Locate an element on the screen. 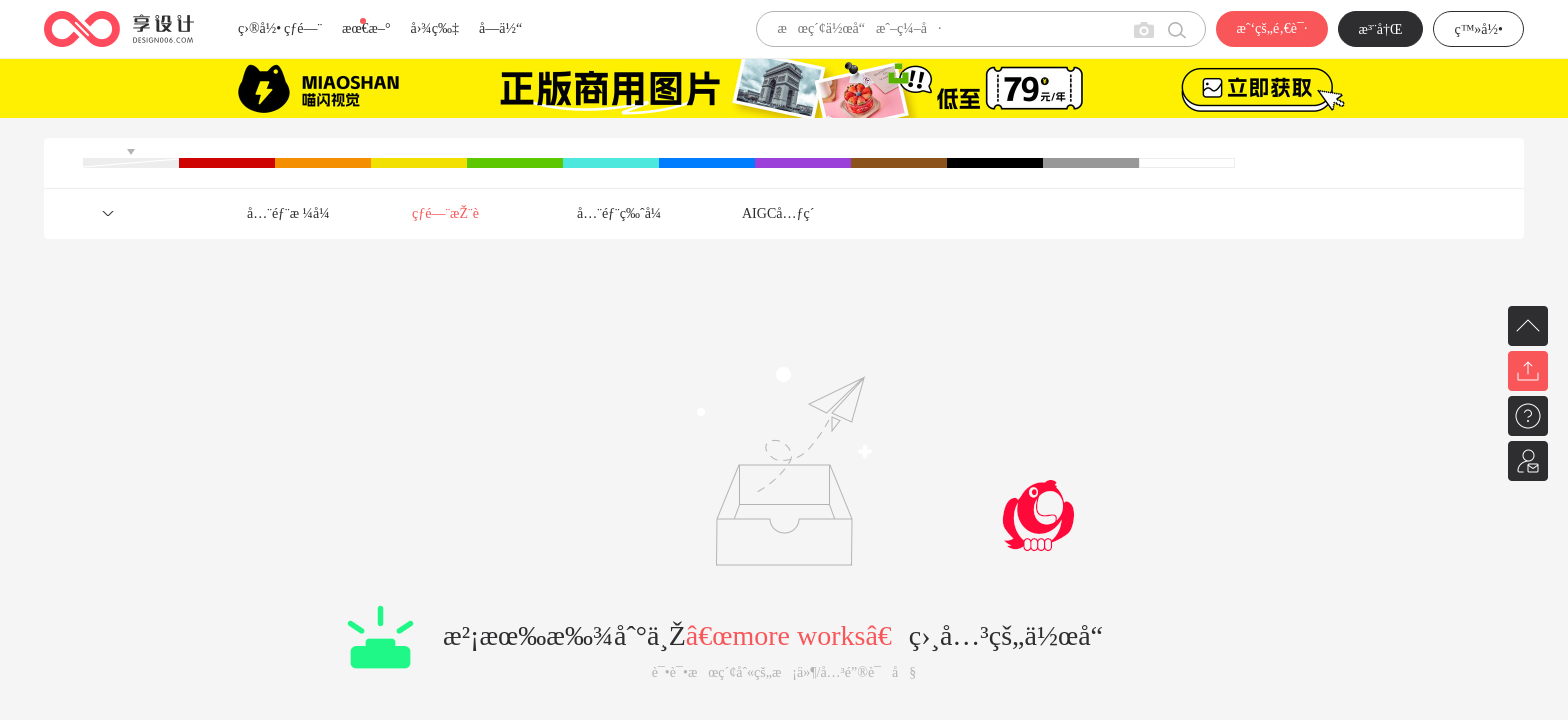 This screenshot has height=720, width=1568. open Unsplash to browse stock photos is located at coordinates (898, 73).